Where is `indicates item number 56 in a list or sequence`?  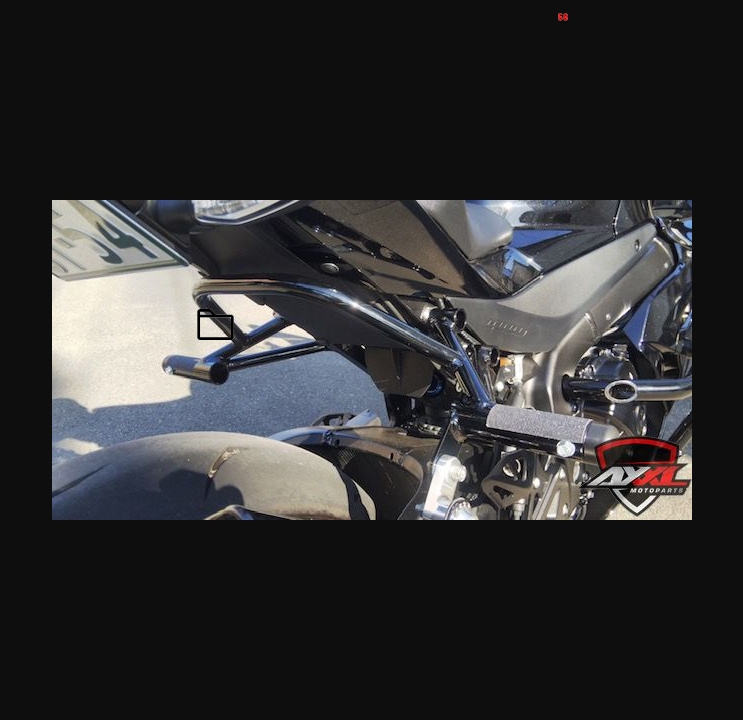 indicates item number 56 in a list or sequence is located at coordinates (563, 17).